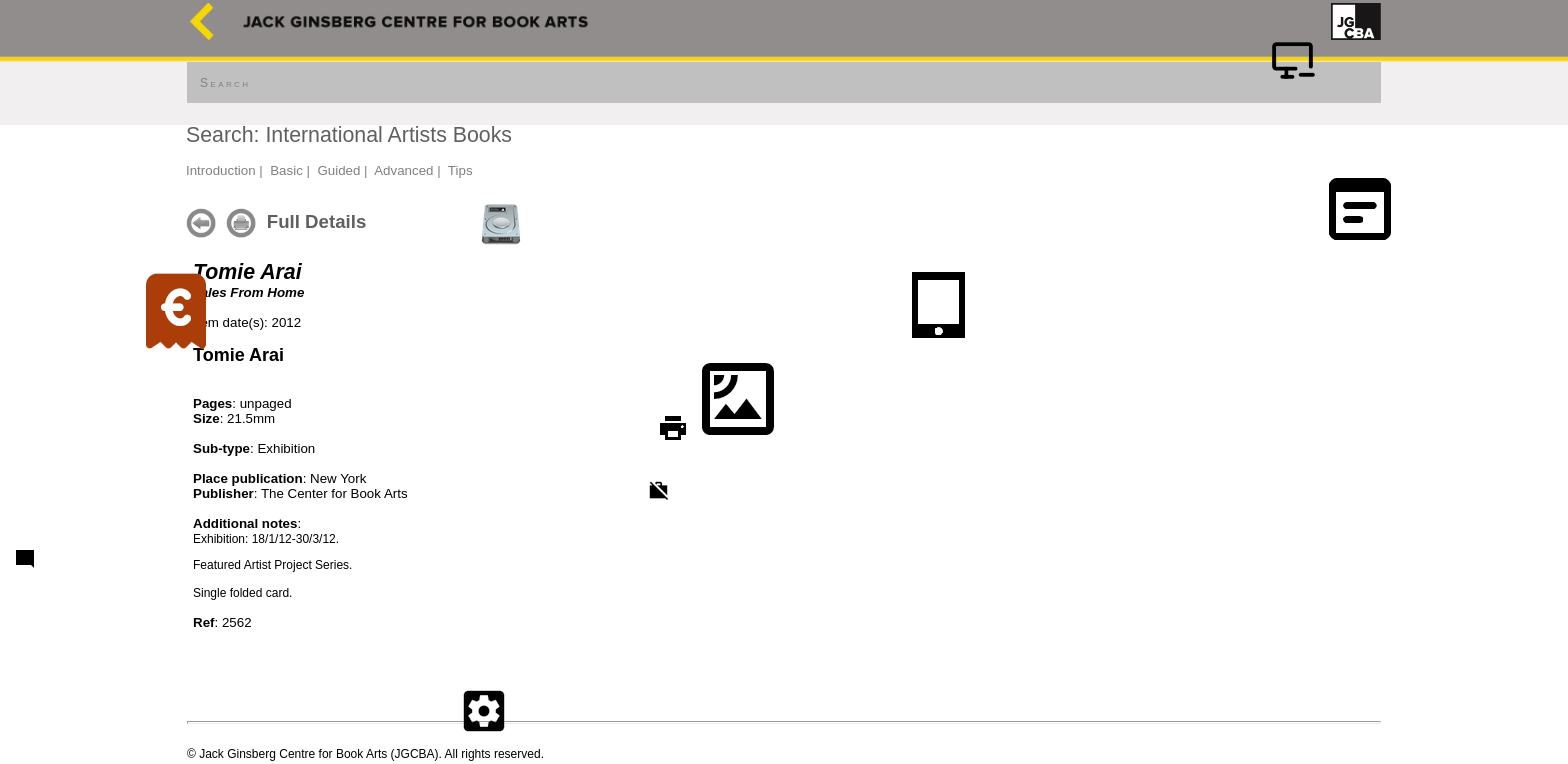  I want to click on switch to tablet view or layout, so click(940, 305).